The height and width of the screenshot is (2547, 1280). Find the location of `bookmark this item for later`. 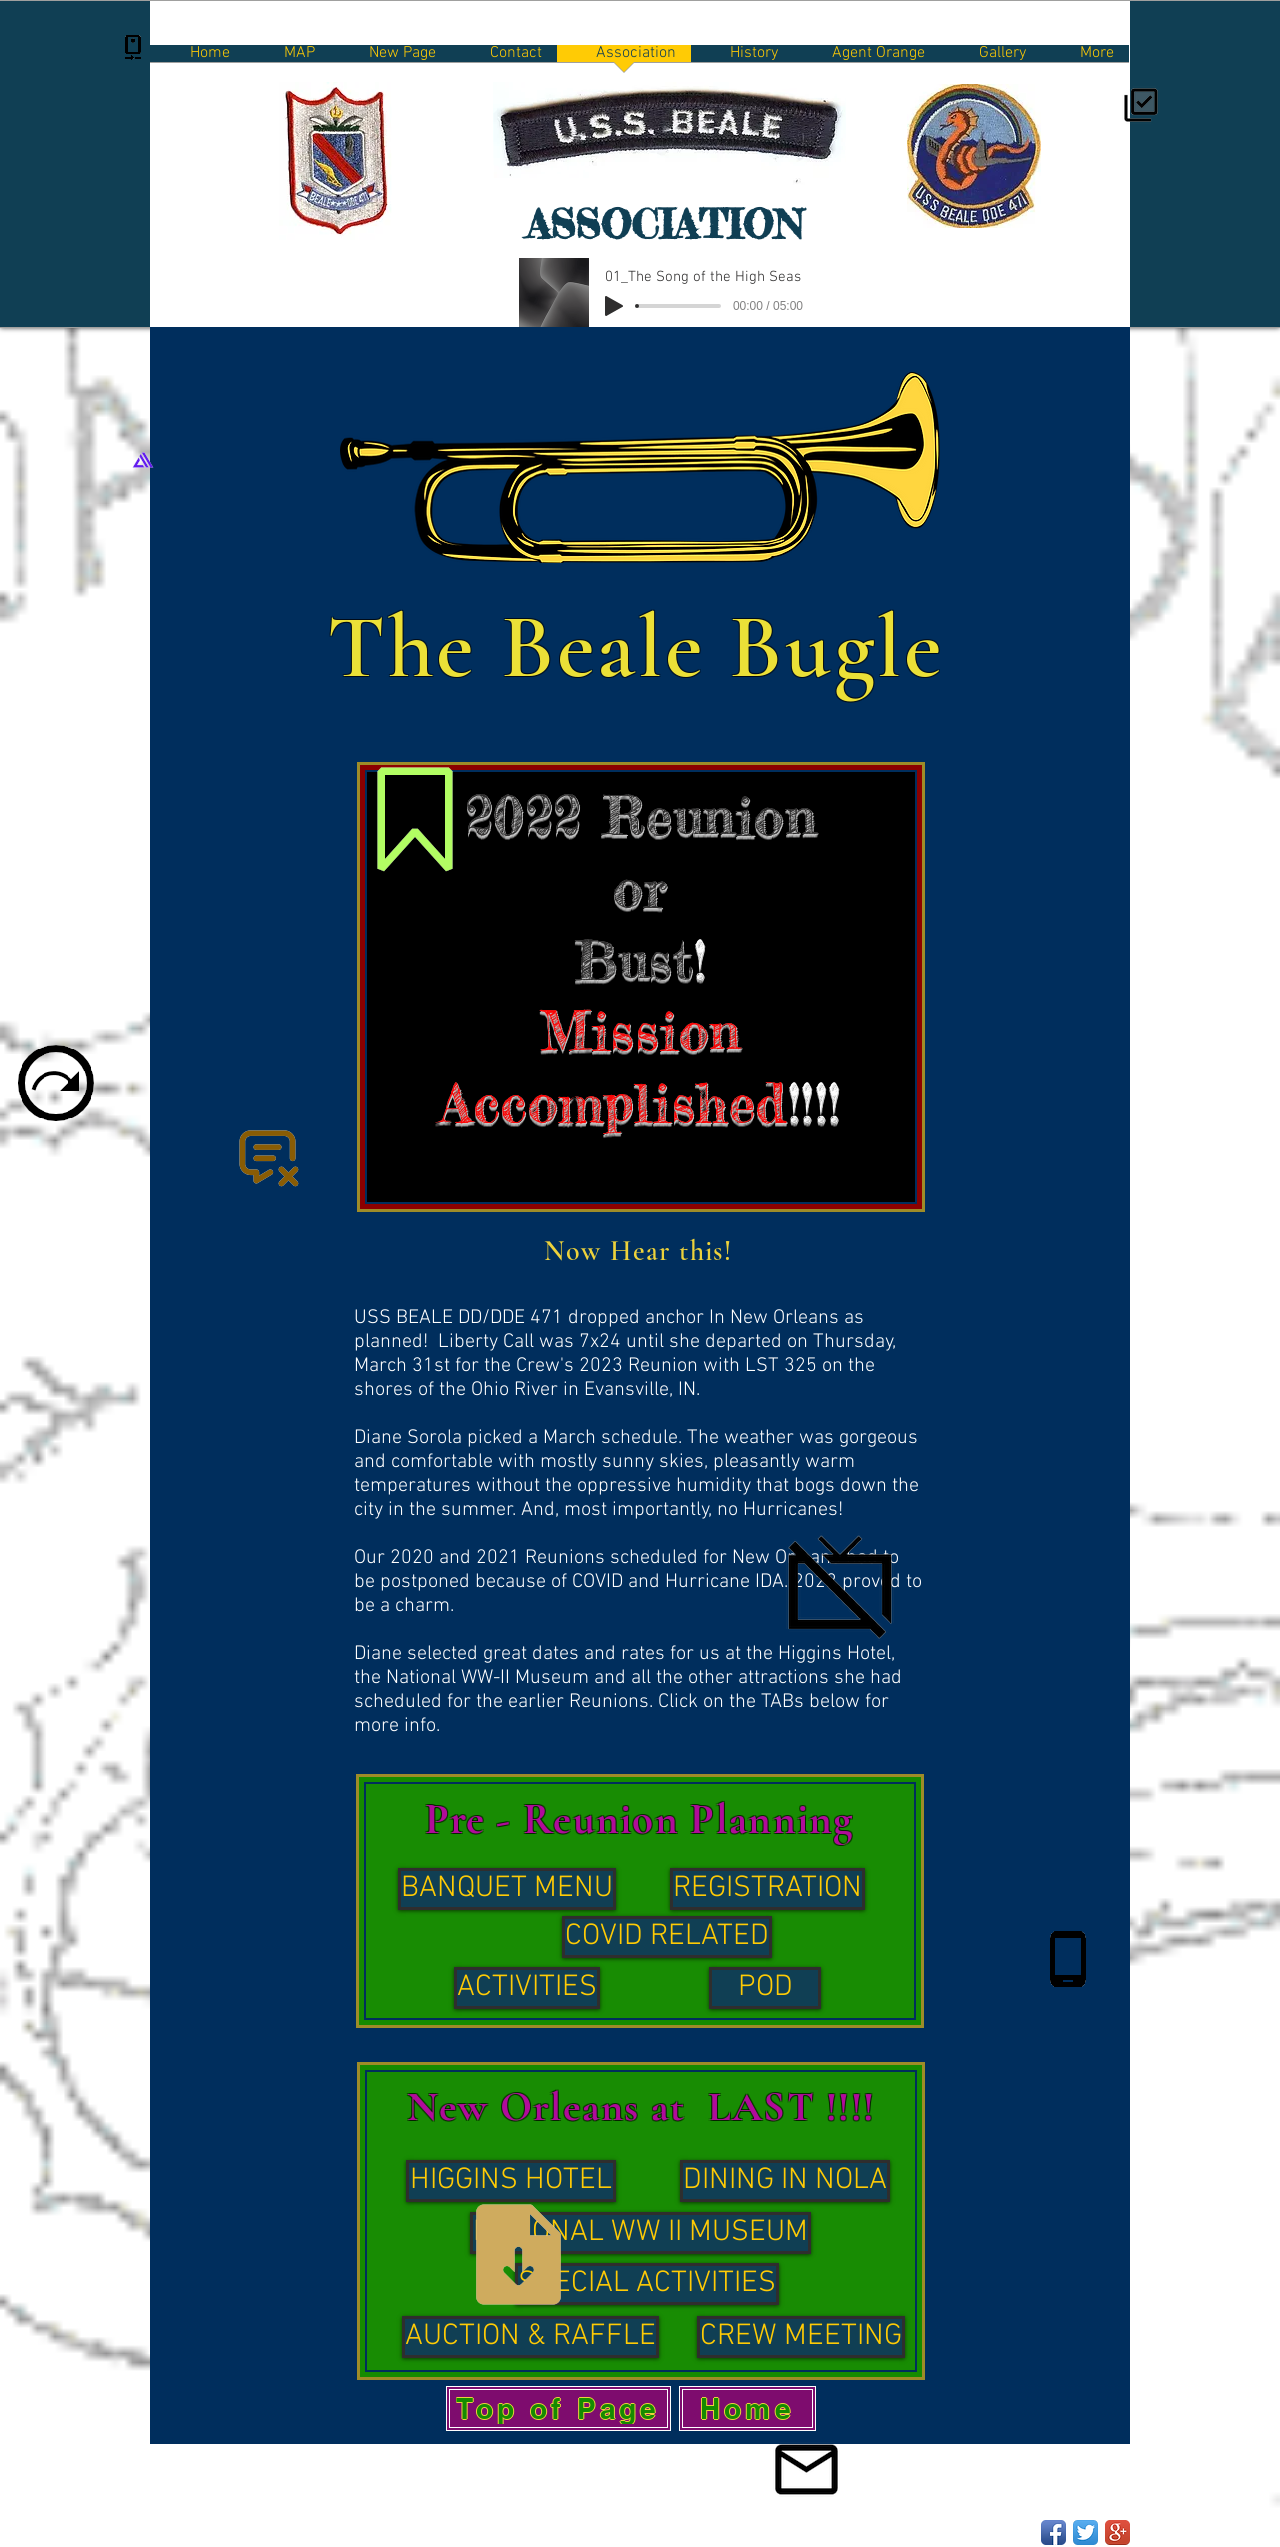

bookmark this item for later is located at coordinates (415, 820).